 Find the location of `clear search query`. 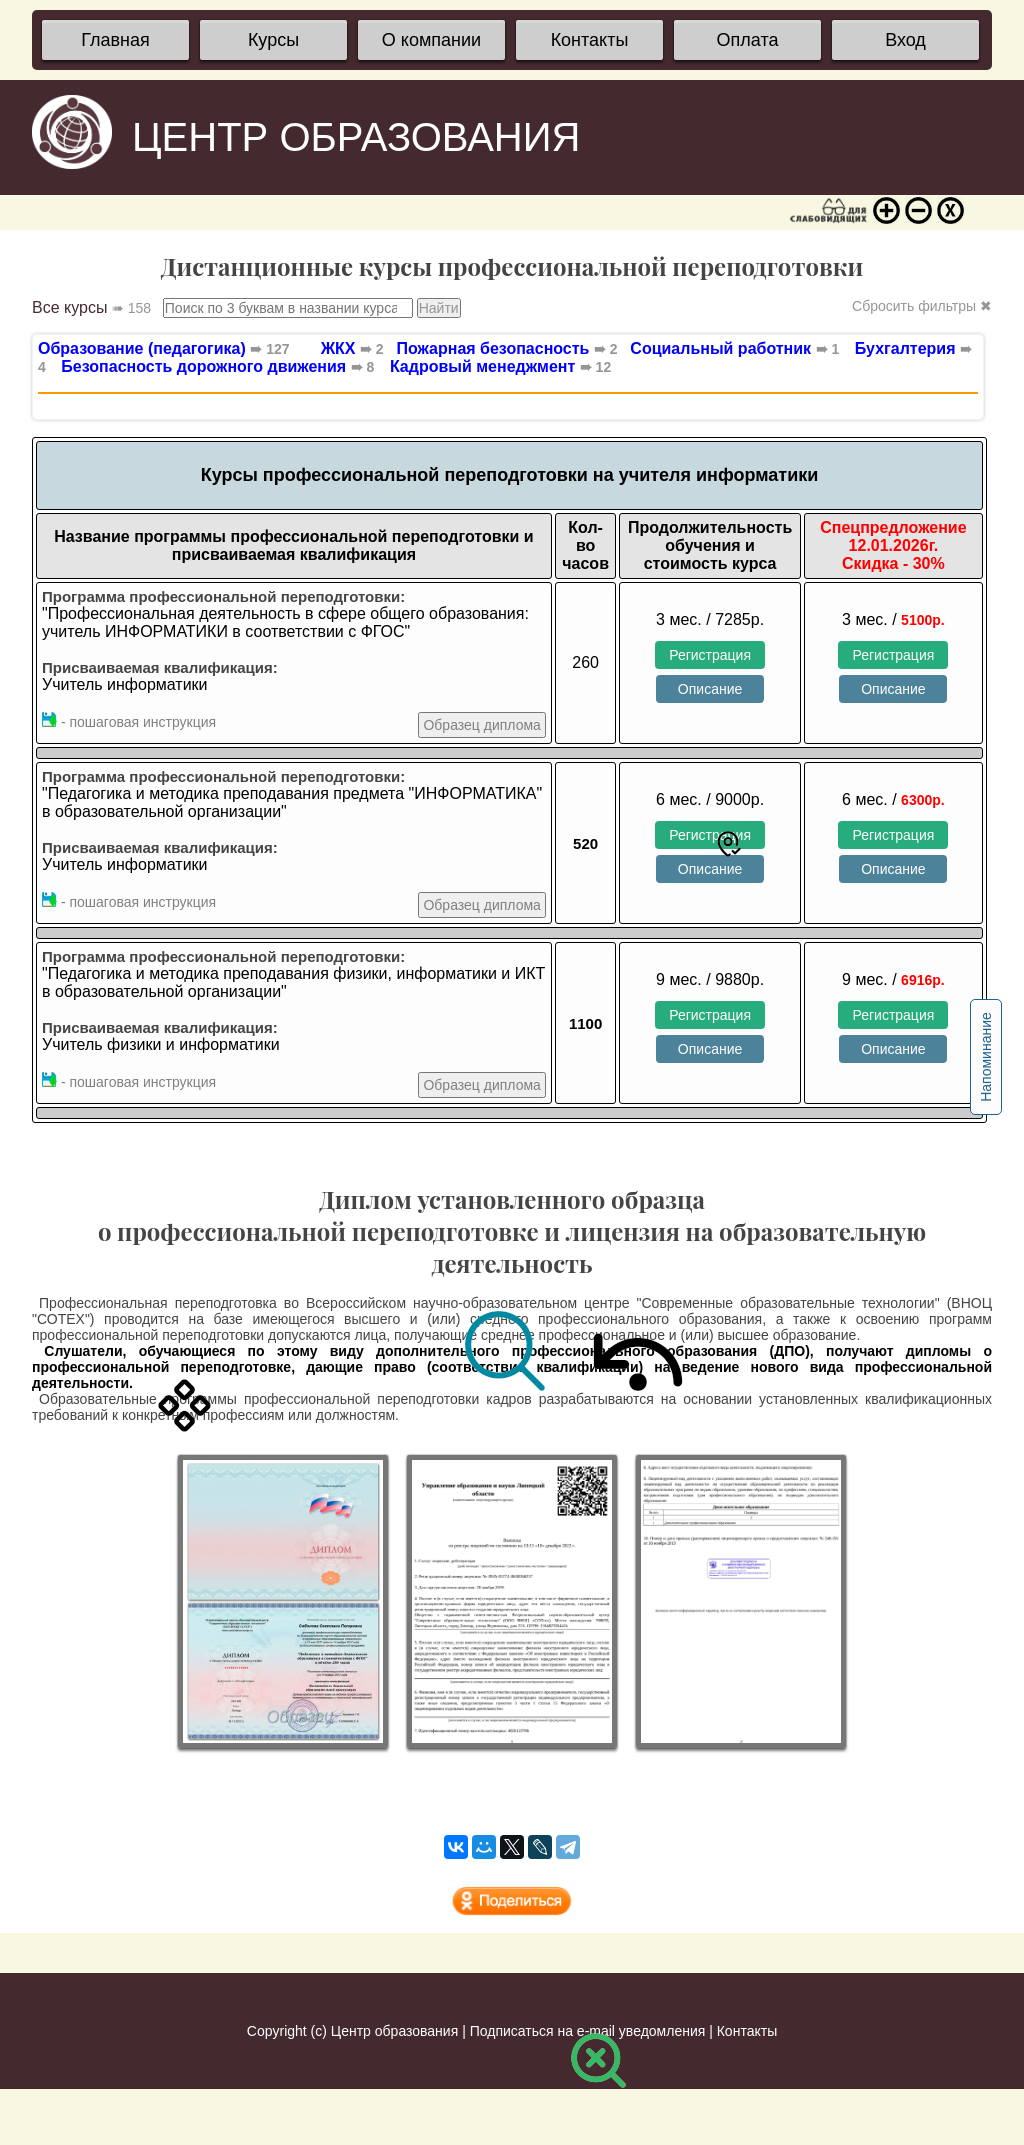

clear search query is located at coordinates (598, 2060).